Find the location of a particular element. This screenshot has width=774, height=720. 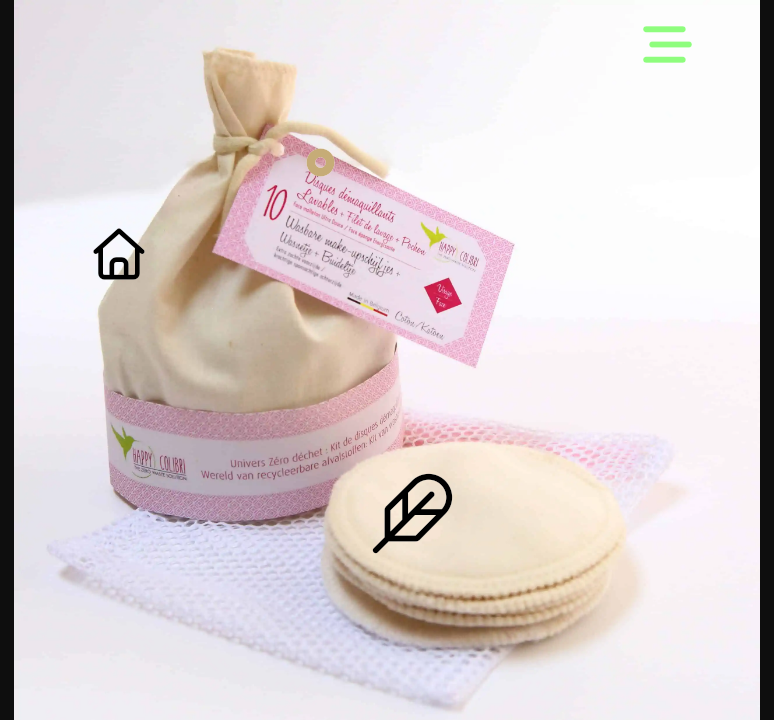

compose a new message or post is located at coordinates (411, 515).